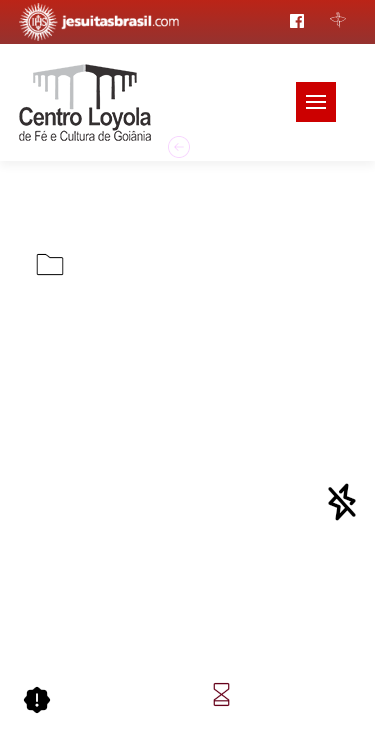 This screenshot has width=375, height=741. What do you see at coordinates (50, 264) in the screenshot?
I see `open file folder` at bounding box center [50, 264].